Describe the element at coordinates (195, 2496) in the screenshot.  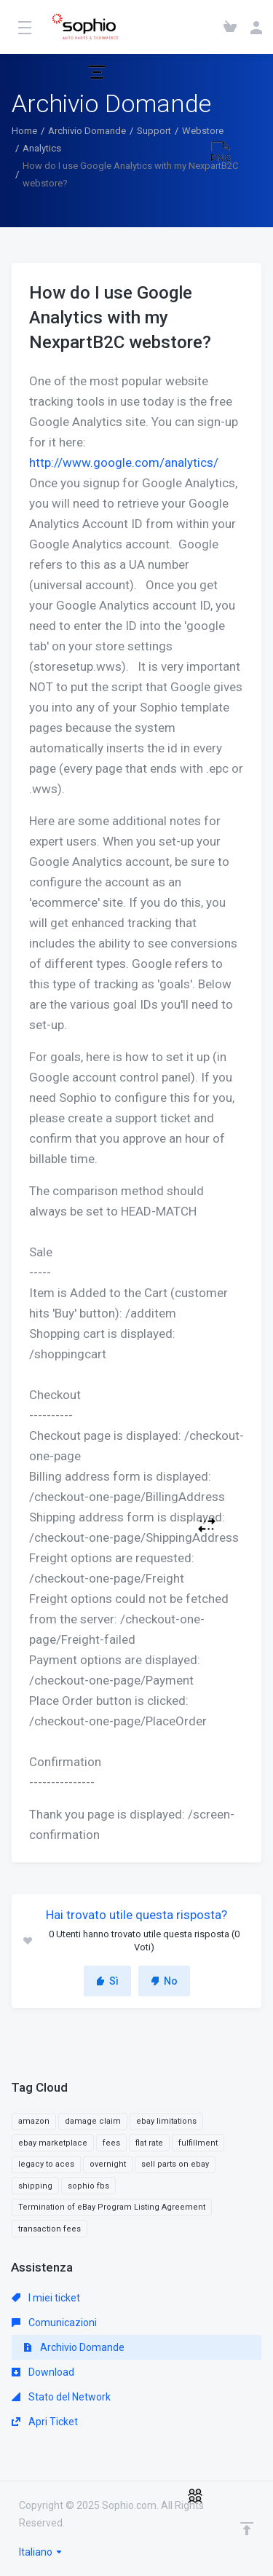
I see `view all team members` at that location.